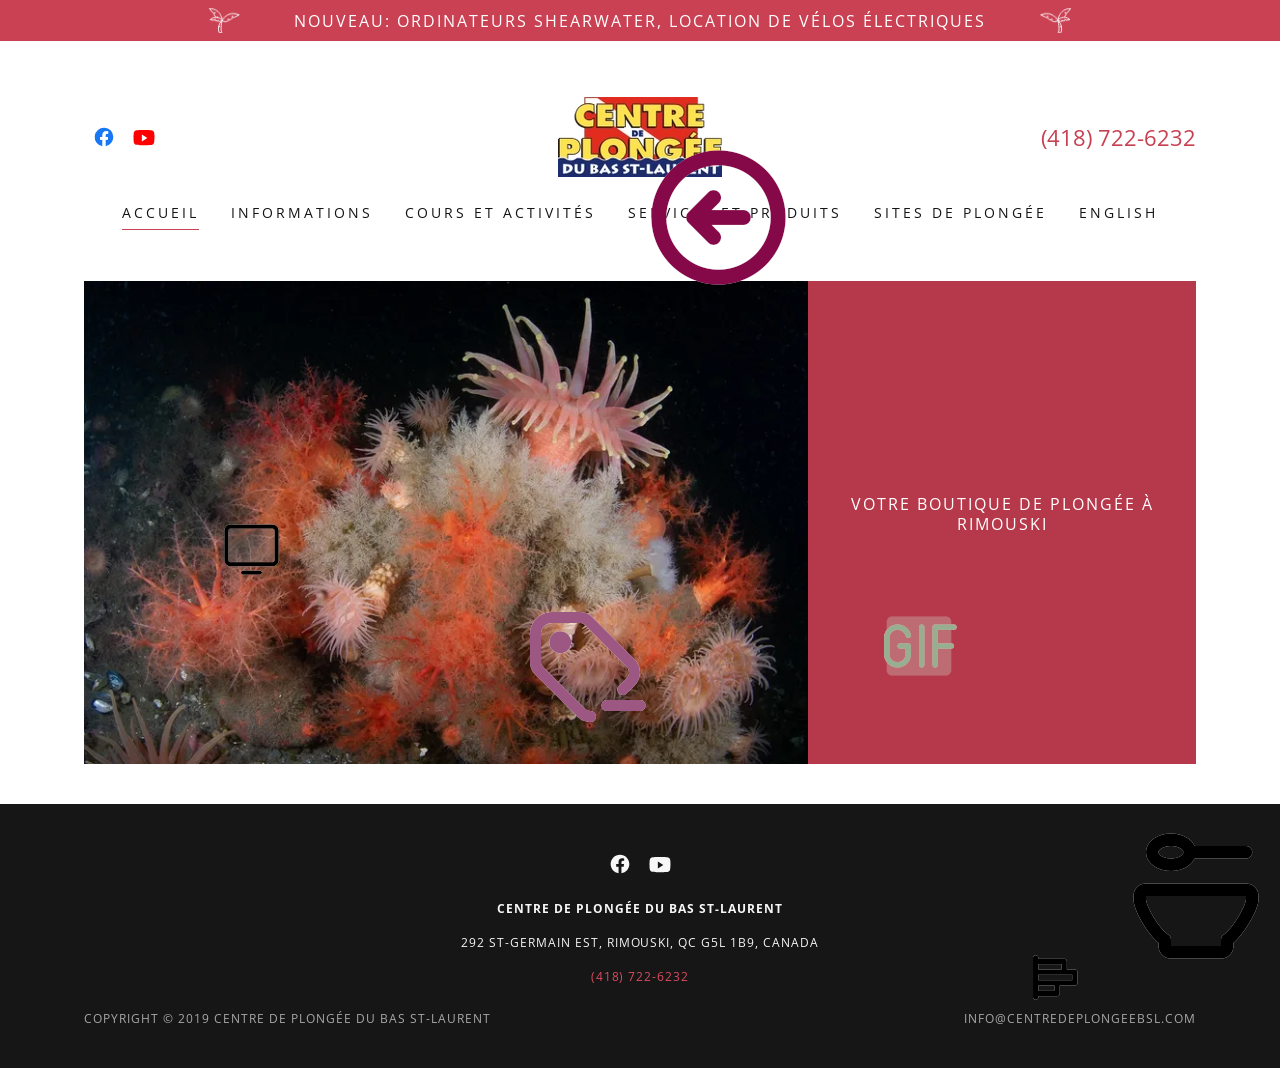  Describe the element at coordinates (718, 217) in the screenshot. I see `go back to the previous screen` at that location.